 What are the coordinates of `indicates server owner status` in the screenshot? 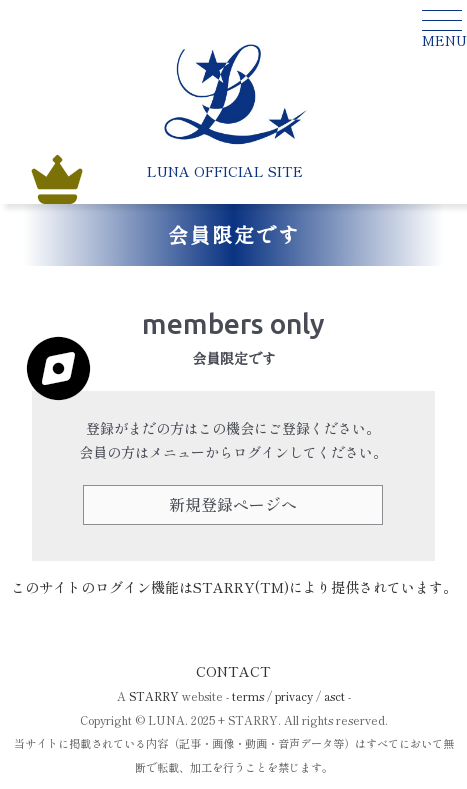 It's located at (57, 179).